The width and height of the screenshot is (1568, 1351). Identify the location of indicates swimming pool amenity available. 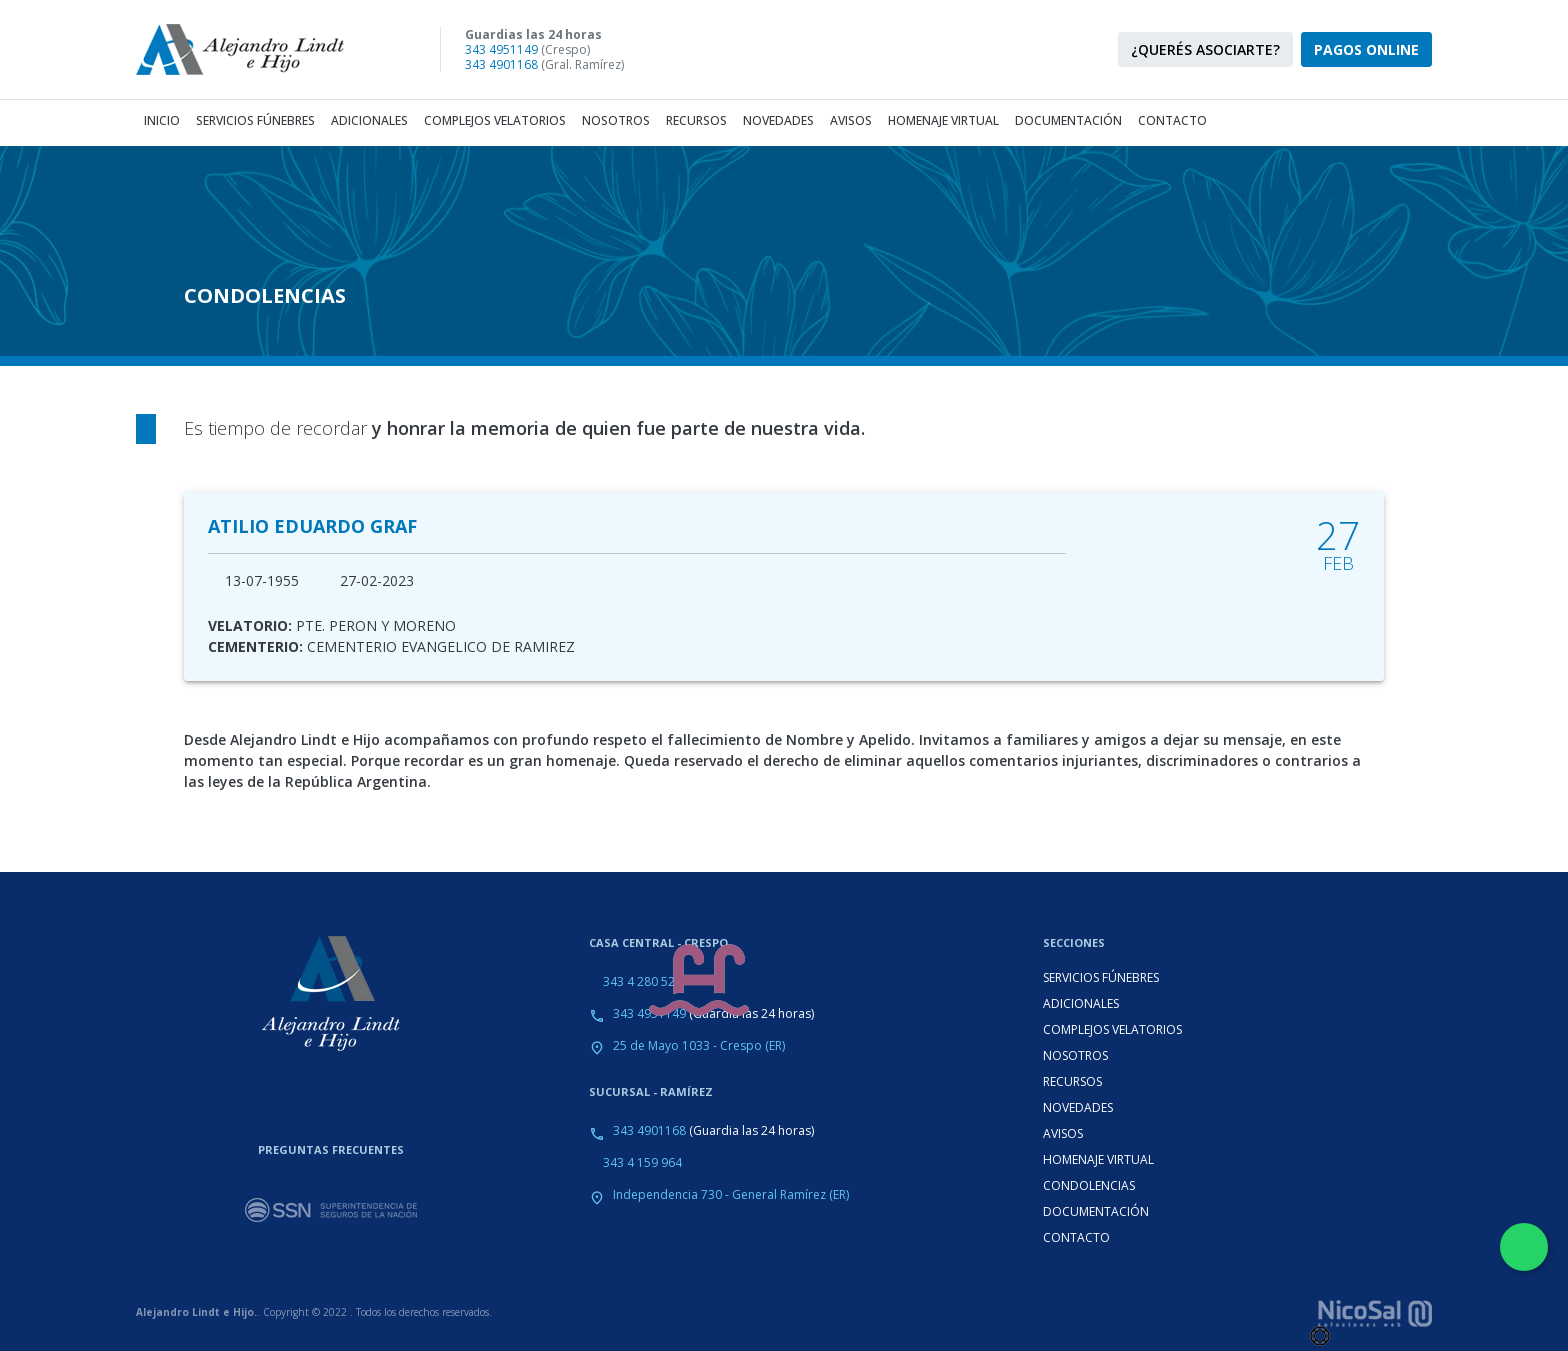
(699, 980).